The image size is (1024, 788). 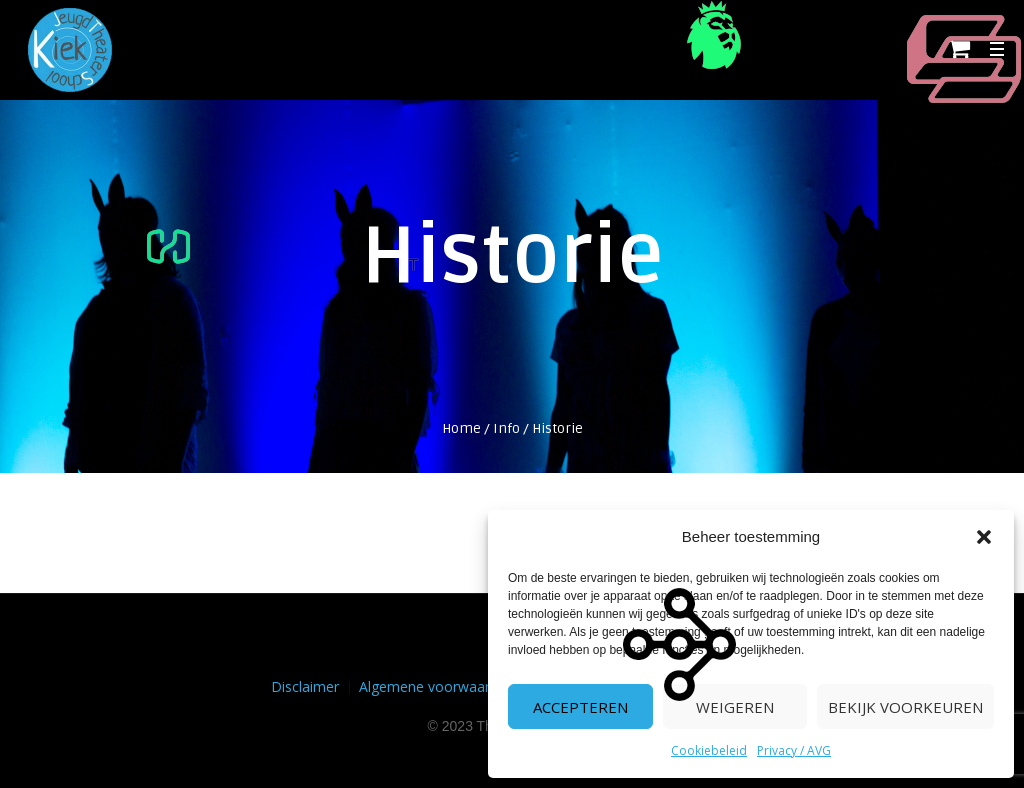 I want to click on SST framework logo, so click(x=964, y=59).